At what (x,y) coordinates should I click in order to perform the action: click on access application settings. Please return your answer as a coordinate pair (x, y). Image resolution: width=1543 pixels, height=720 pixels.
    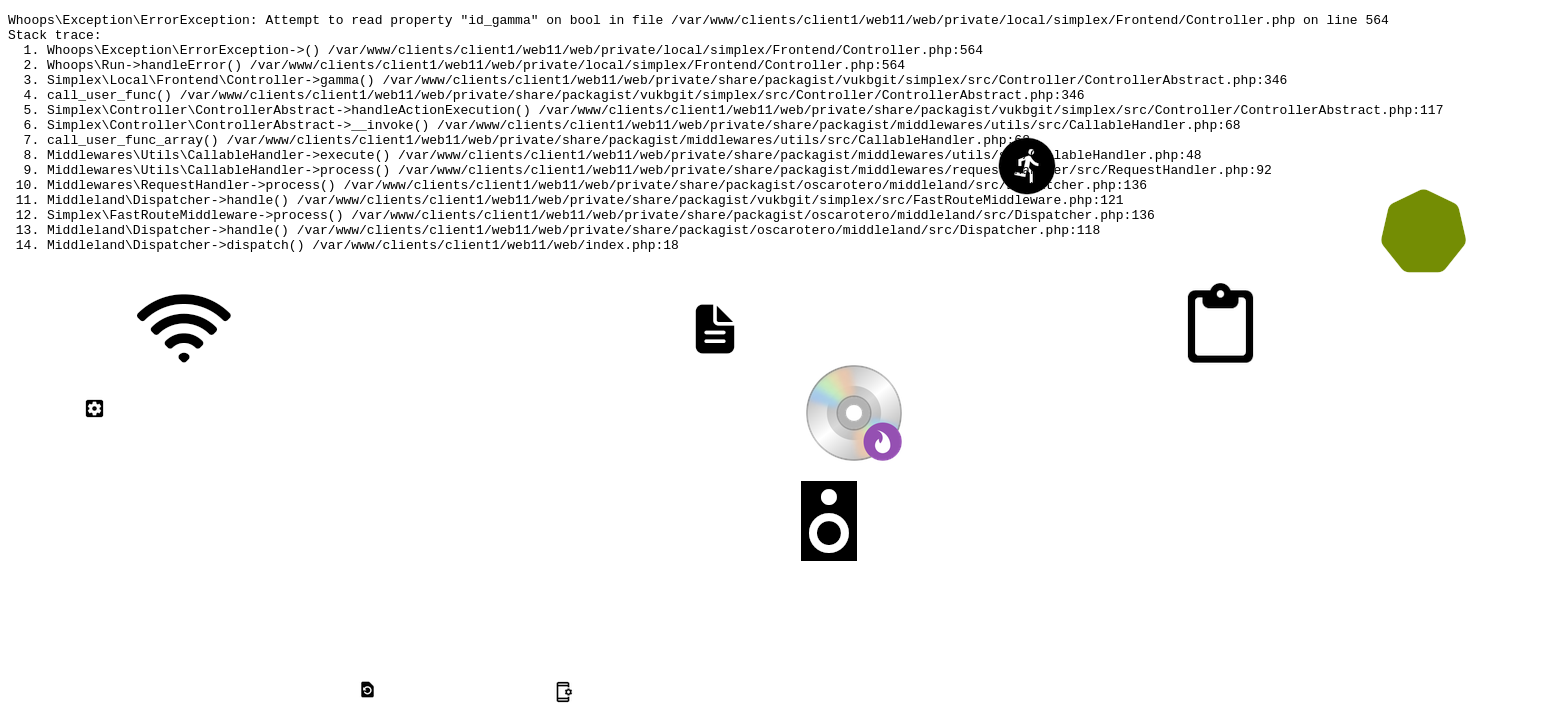
    Looking at the image, I should click on (94, 408).